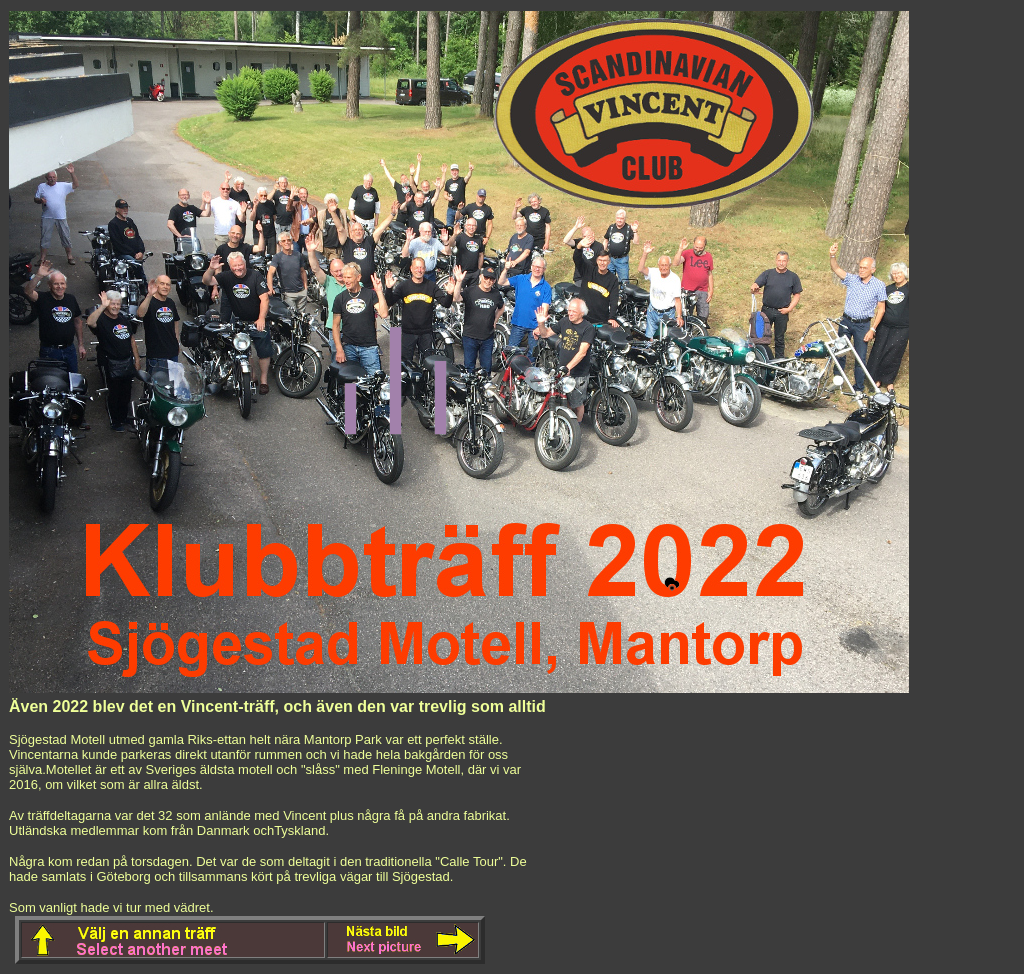  What do you see at coordinates (395, 383) in the screenshot?
I see `view analytics and statistics` at bounding box center [395, 383].